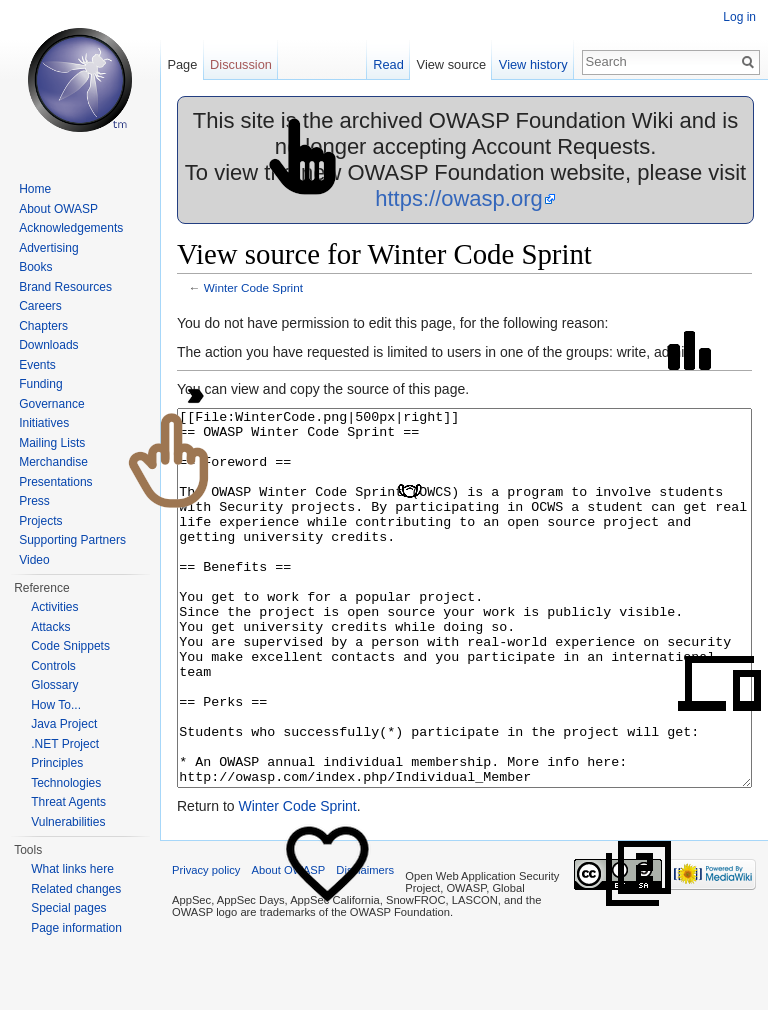 This screenshot has width=768, height=1010. What do you see at coordinates (195, 396) in the screenshot?
I see `mark a message or item as important` at bounding box center [195, 396].